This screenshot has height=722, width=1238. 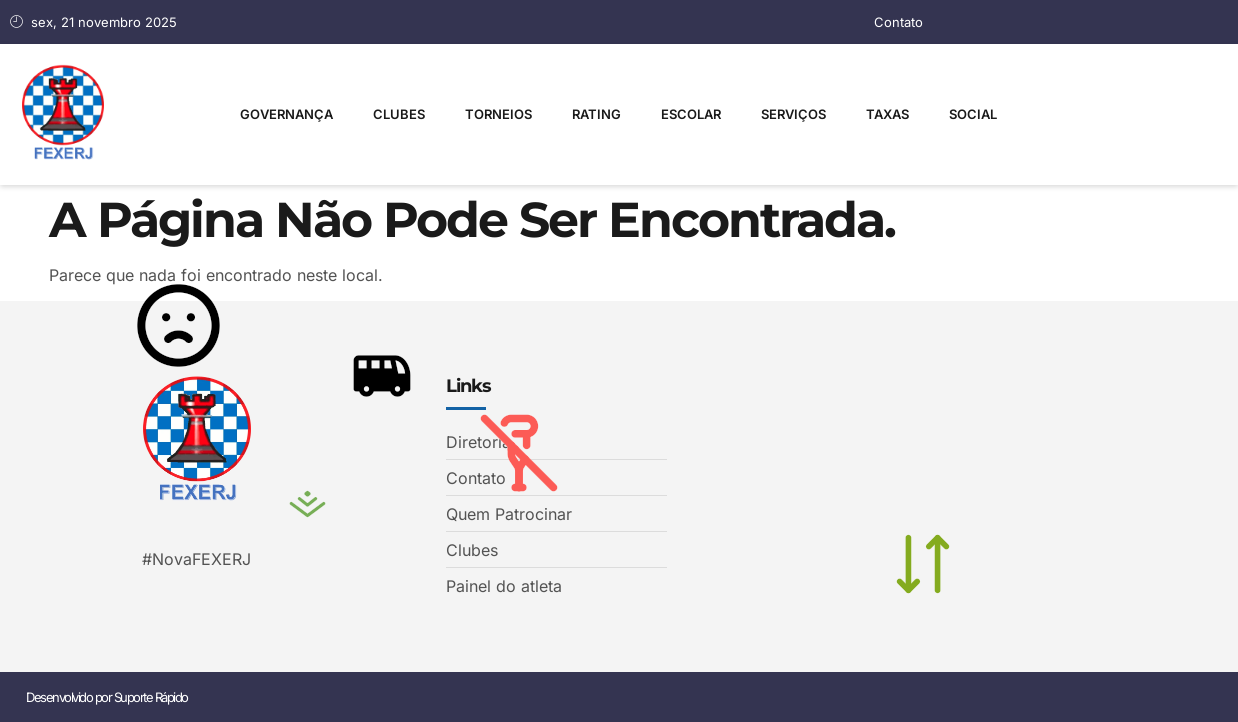 I want to click on indicates crutches or mobility aid not needed, so click(x=519, y=453).